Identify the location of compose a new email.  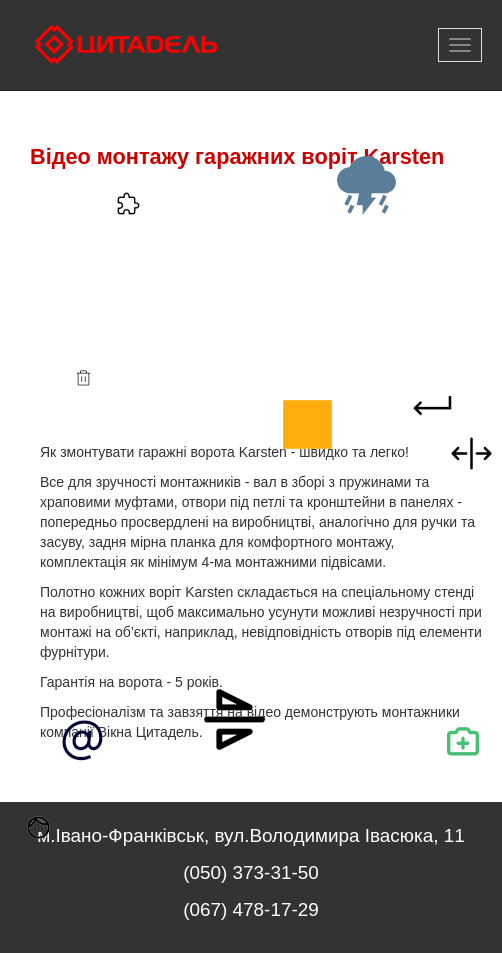
(82, 740).